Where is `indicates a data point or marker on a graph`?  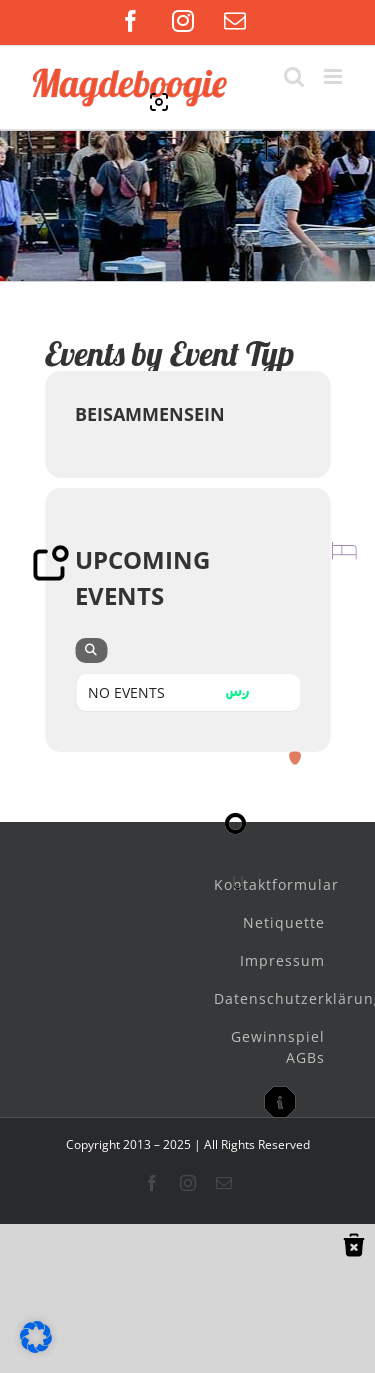 indicates a data point or marker on a graph is located at coordinates (235, 823).